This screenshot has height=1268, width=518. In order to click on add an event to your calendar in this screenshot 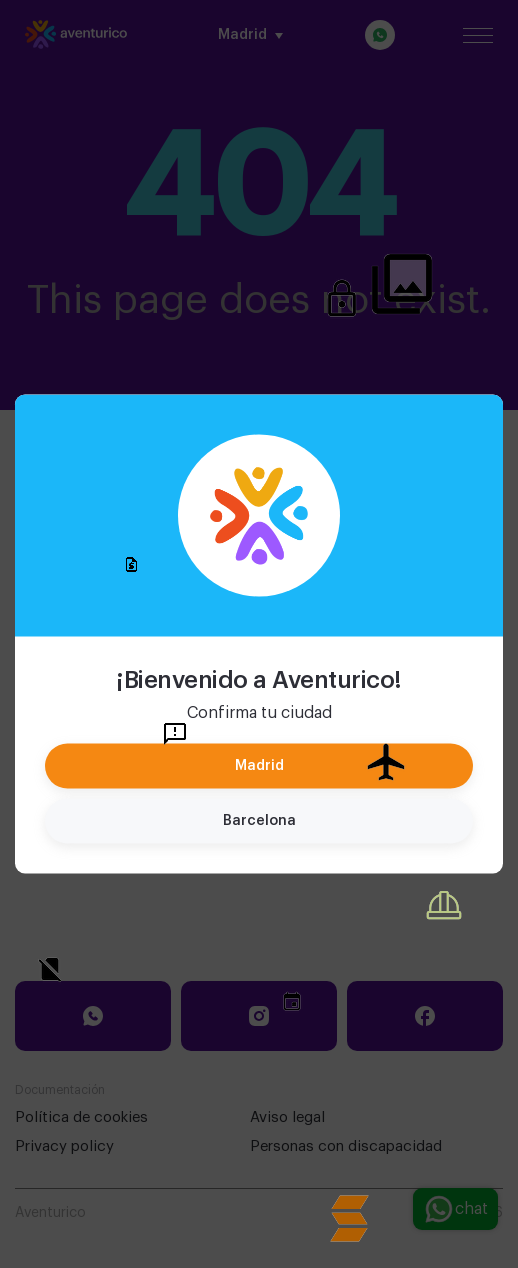, I will do `click(292, 1002)`.